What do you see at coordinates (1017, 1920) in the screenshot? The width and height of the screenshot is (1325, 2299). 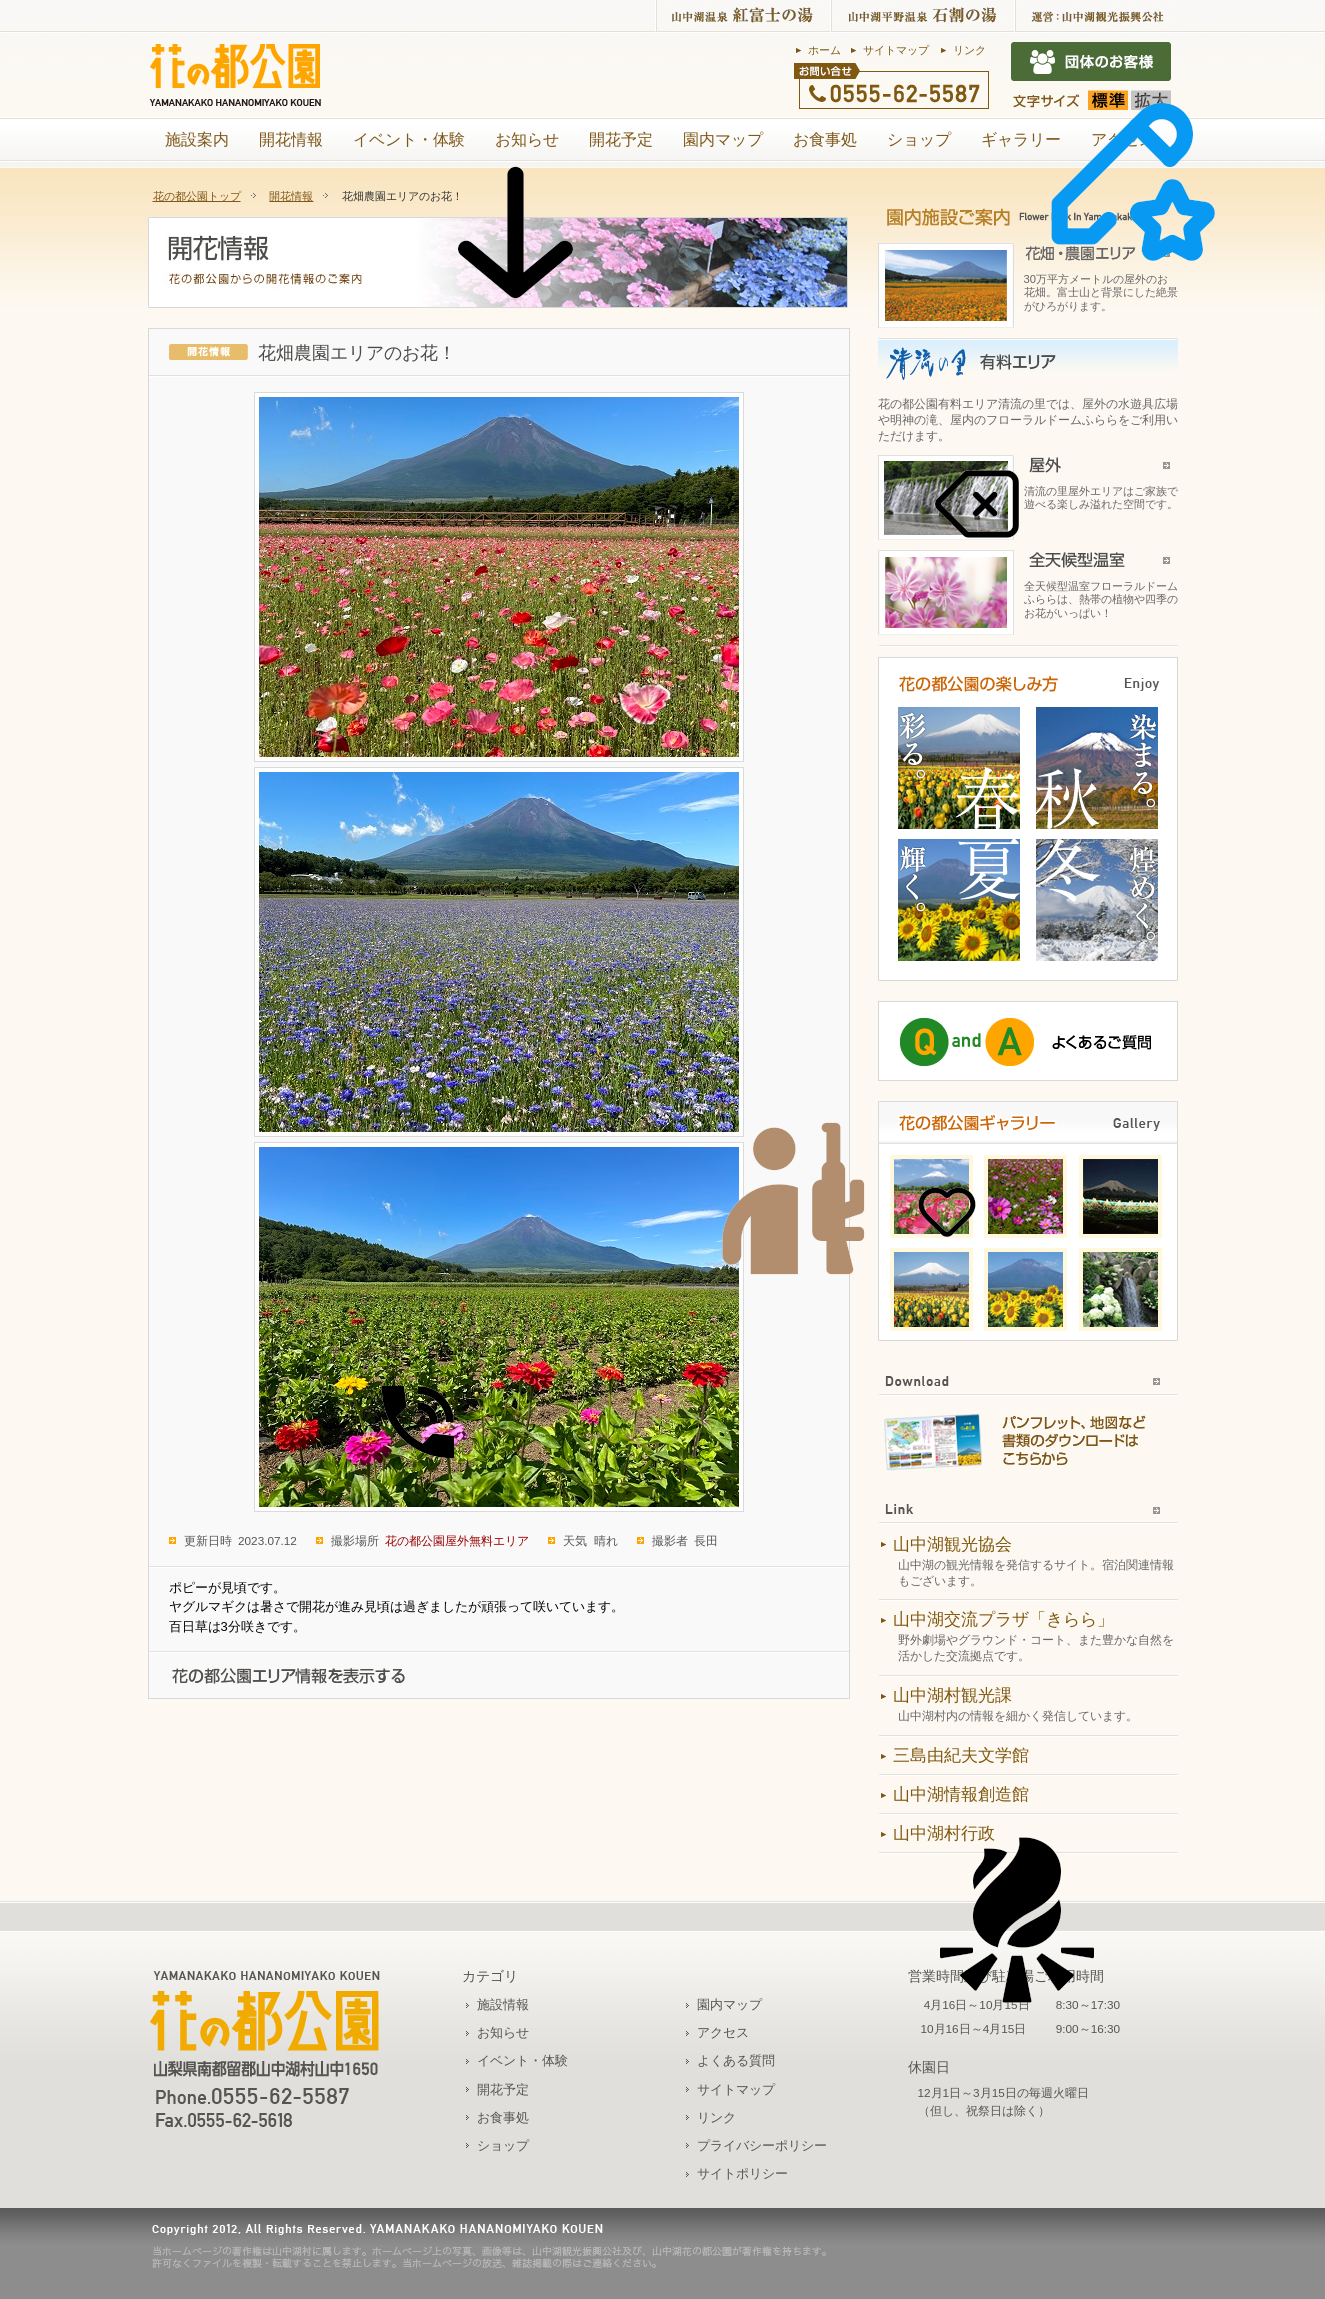 I see `access camping or outdoor activity features` at bounding box center [1017, 1920].